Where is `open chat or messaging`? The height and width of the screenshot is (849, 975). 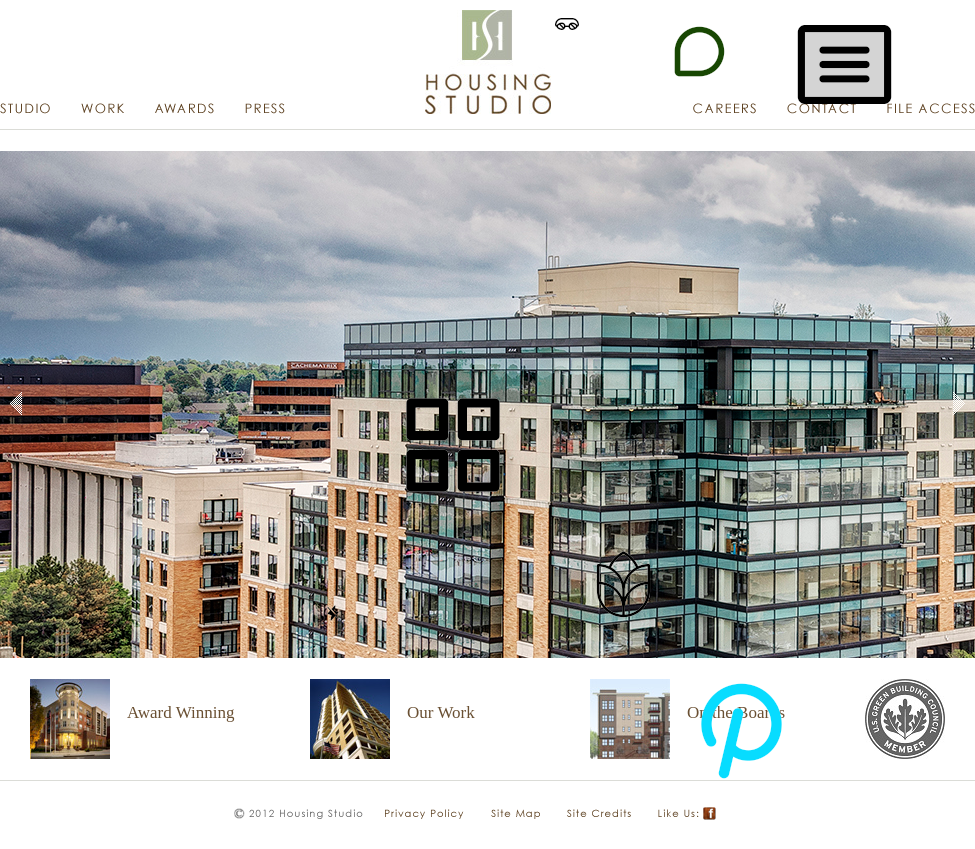
open chat or messaging is located at coordinates (698, 52).